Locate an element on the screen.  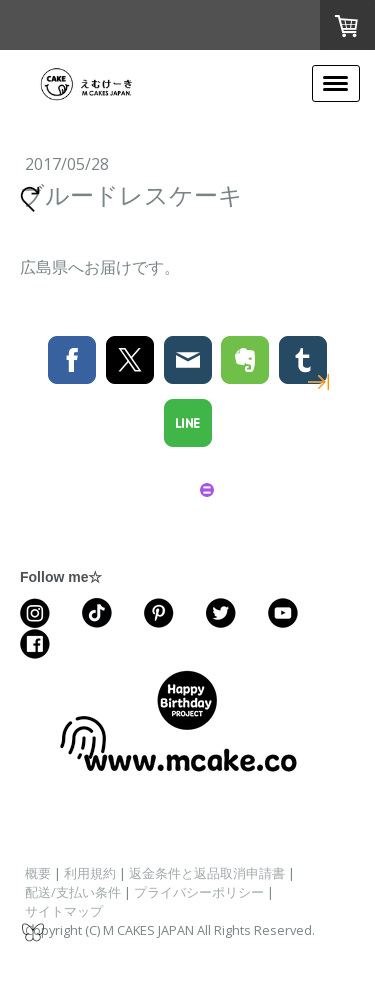
indicates a nature or wildlife category is located at coordinates (33, 932).